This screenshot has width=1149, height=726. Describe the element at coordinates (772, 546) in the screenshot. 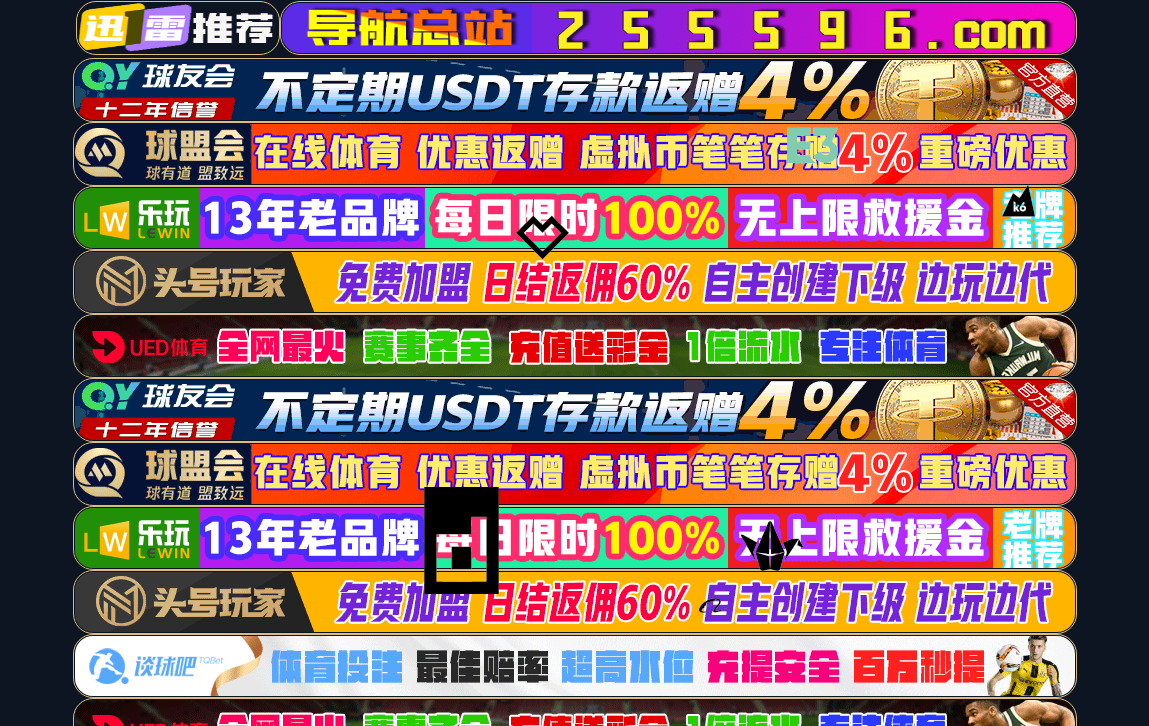

I see `open padlet app` at that location.